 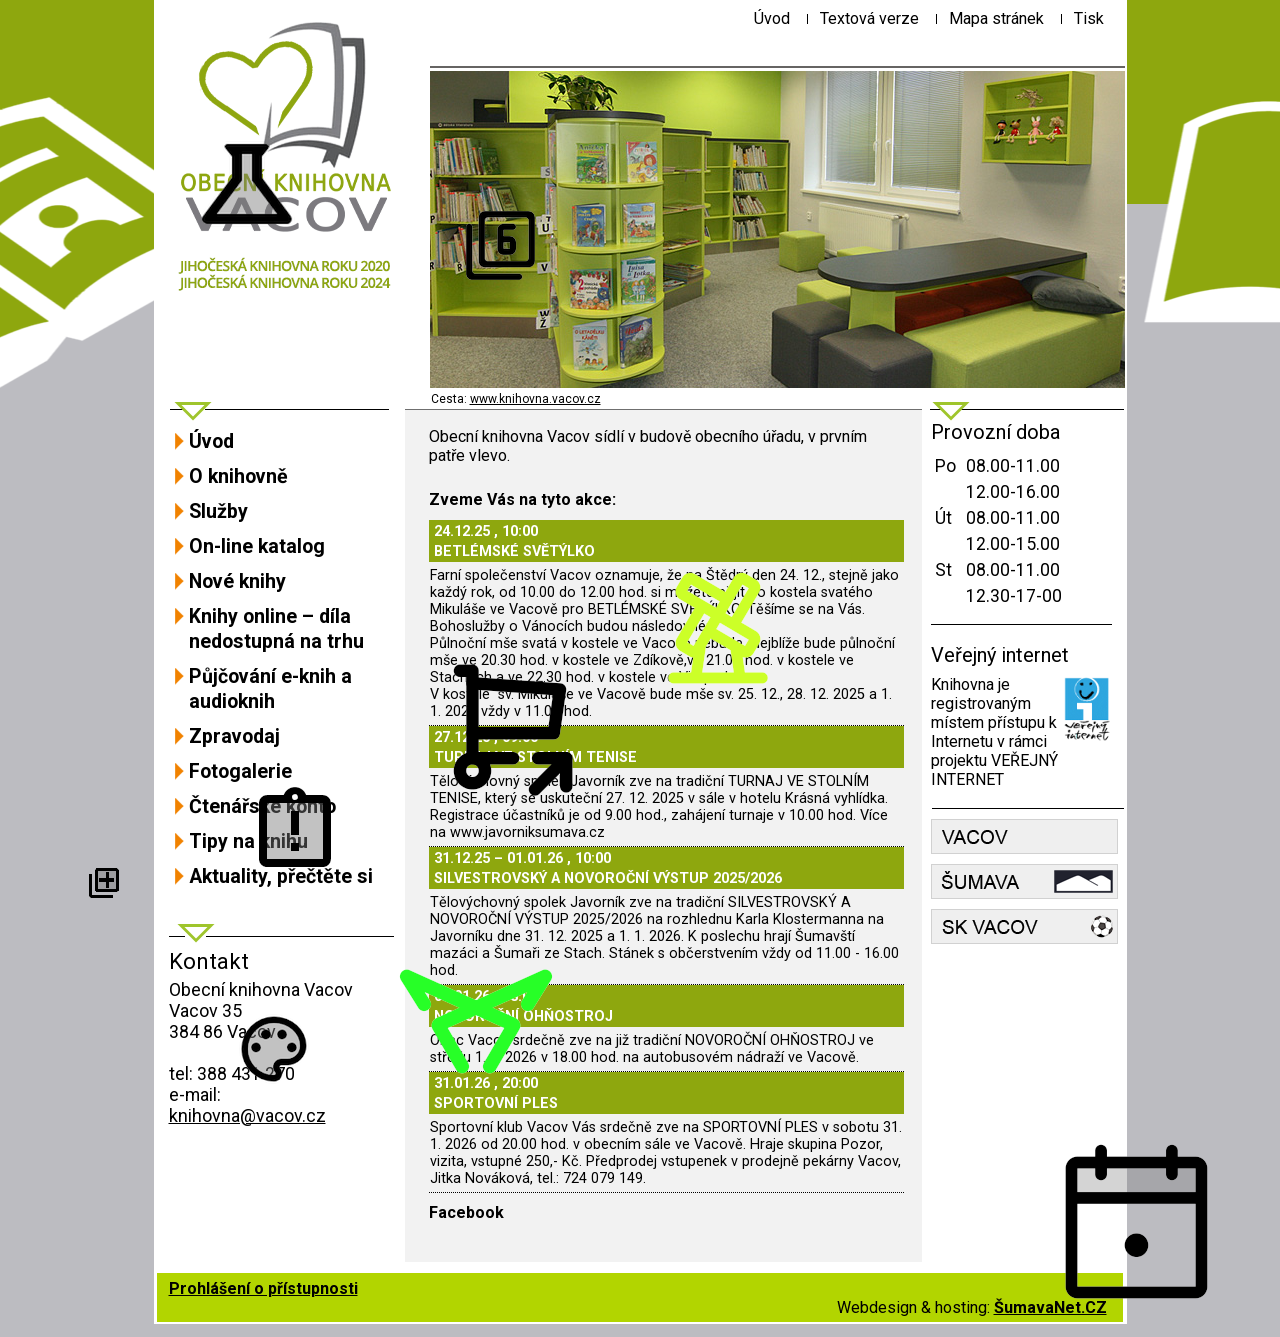 I want to click on indicates 6 items selected or filtered, so click(x=500, y=245).